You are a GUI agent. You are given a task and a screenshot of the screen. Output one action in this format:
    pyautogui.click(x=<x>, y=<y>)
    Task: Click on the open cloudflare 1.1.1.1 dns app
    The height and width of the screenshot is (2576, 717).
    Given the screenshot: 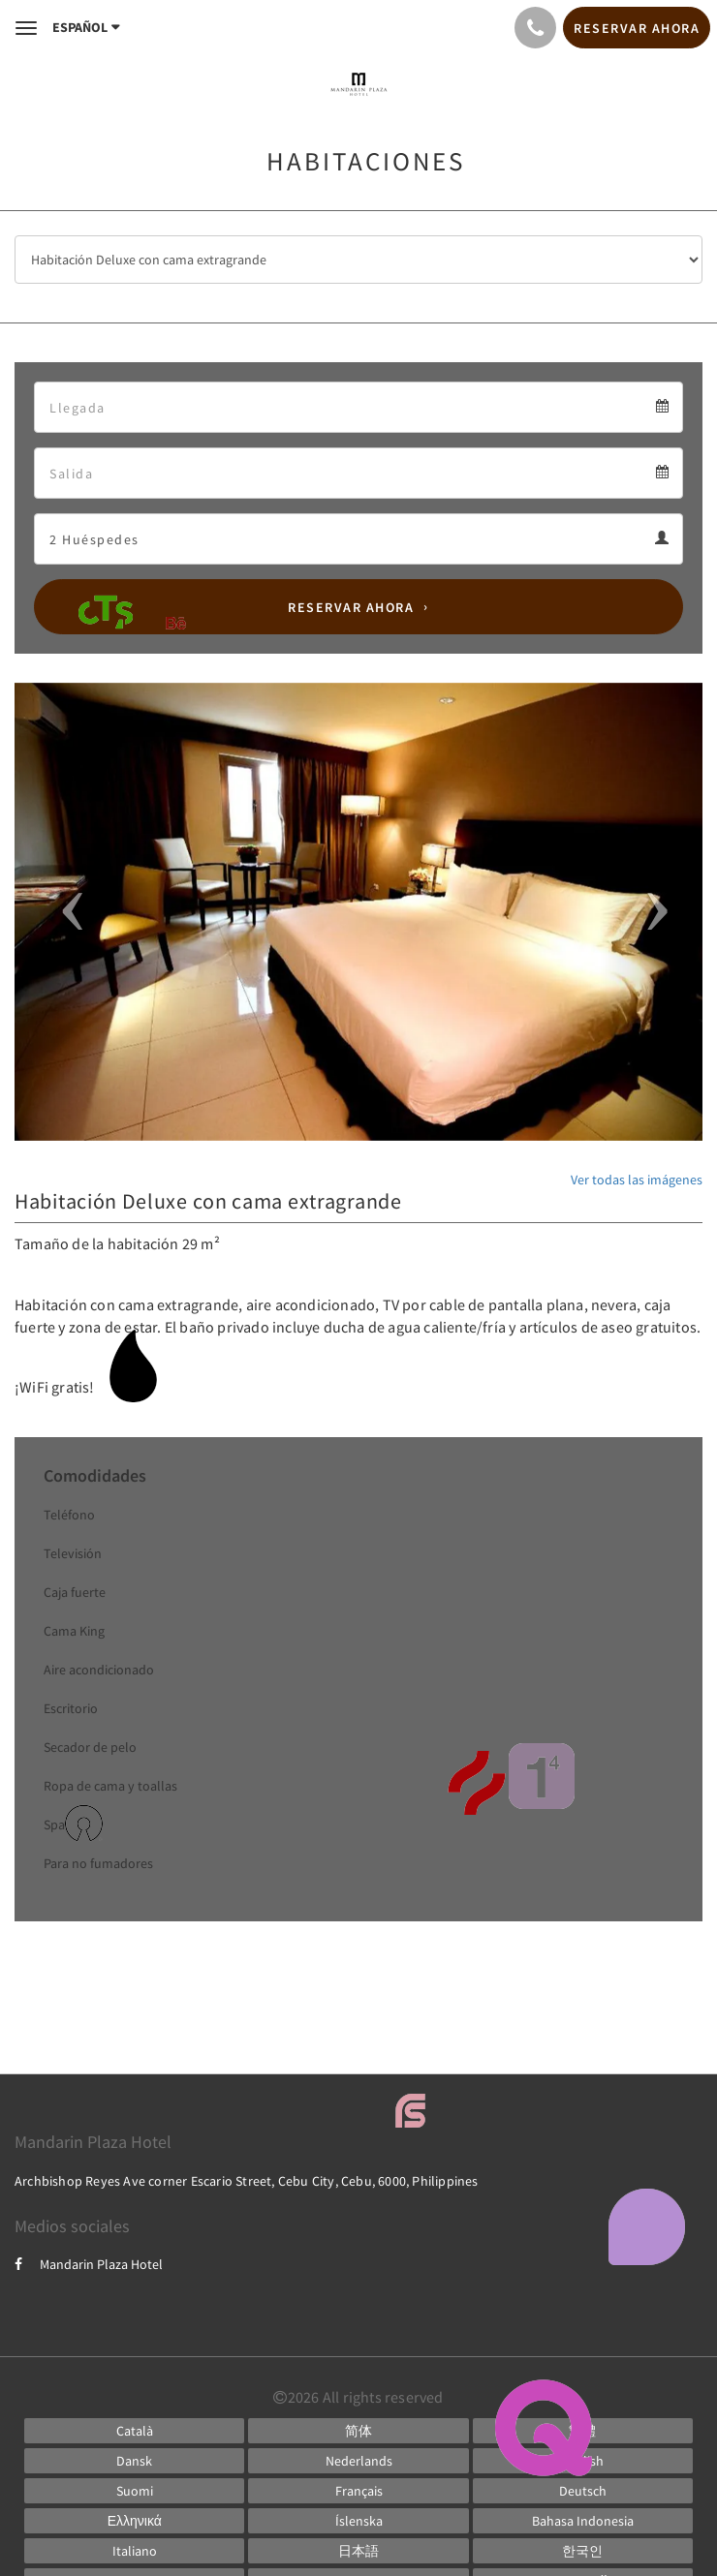 What is the action you would take?
    pyautogui.click(x=542, y=1776)
    